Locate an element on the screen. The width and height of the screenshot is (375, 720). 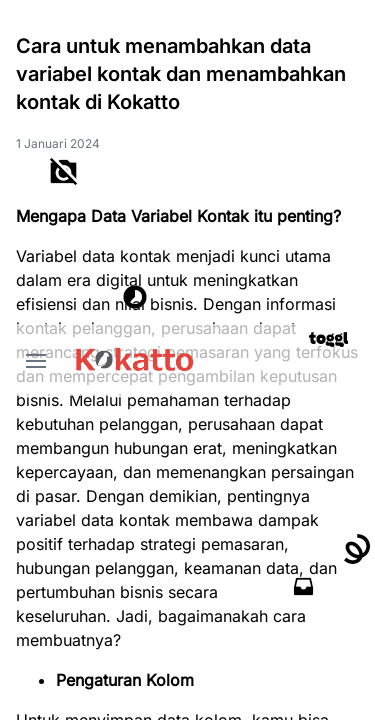
camera is disabled or turned off is located at coordinates (63, 171).